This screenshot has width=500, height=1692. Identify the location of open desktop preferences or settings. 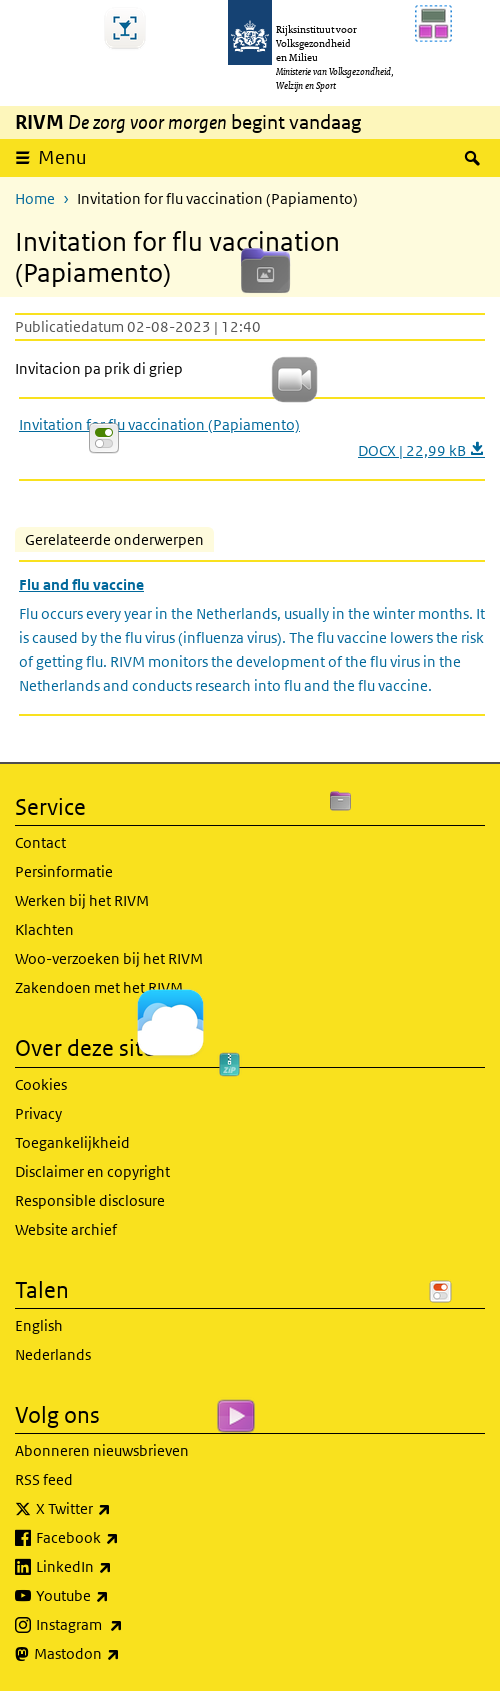
(104, 438).